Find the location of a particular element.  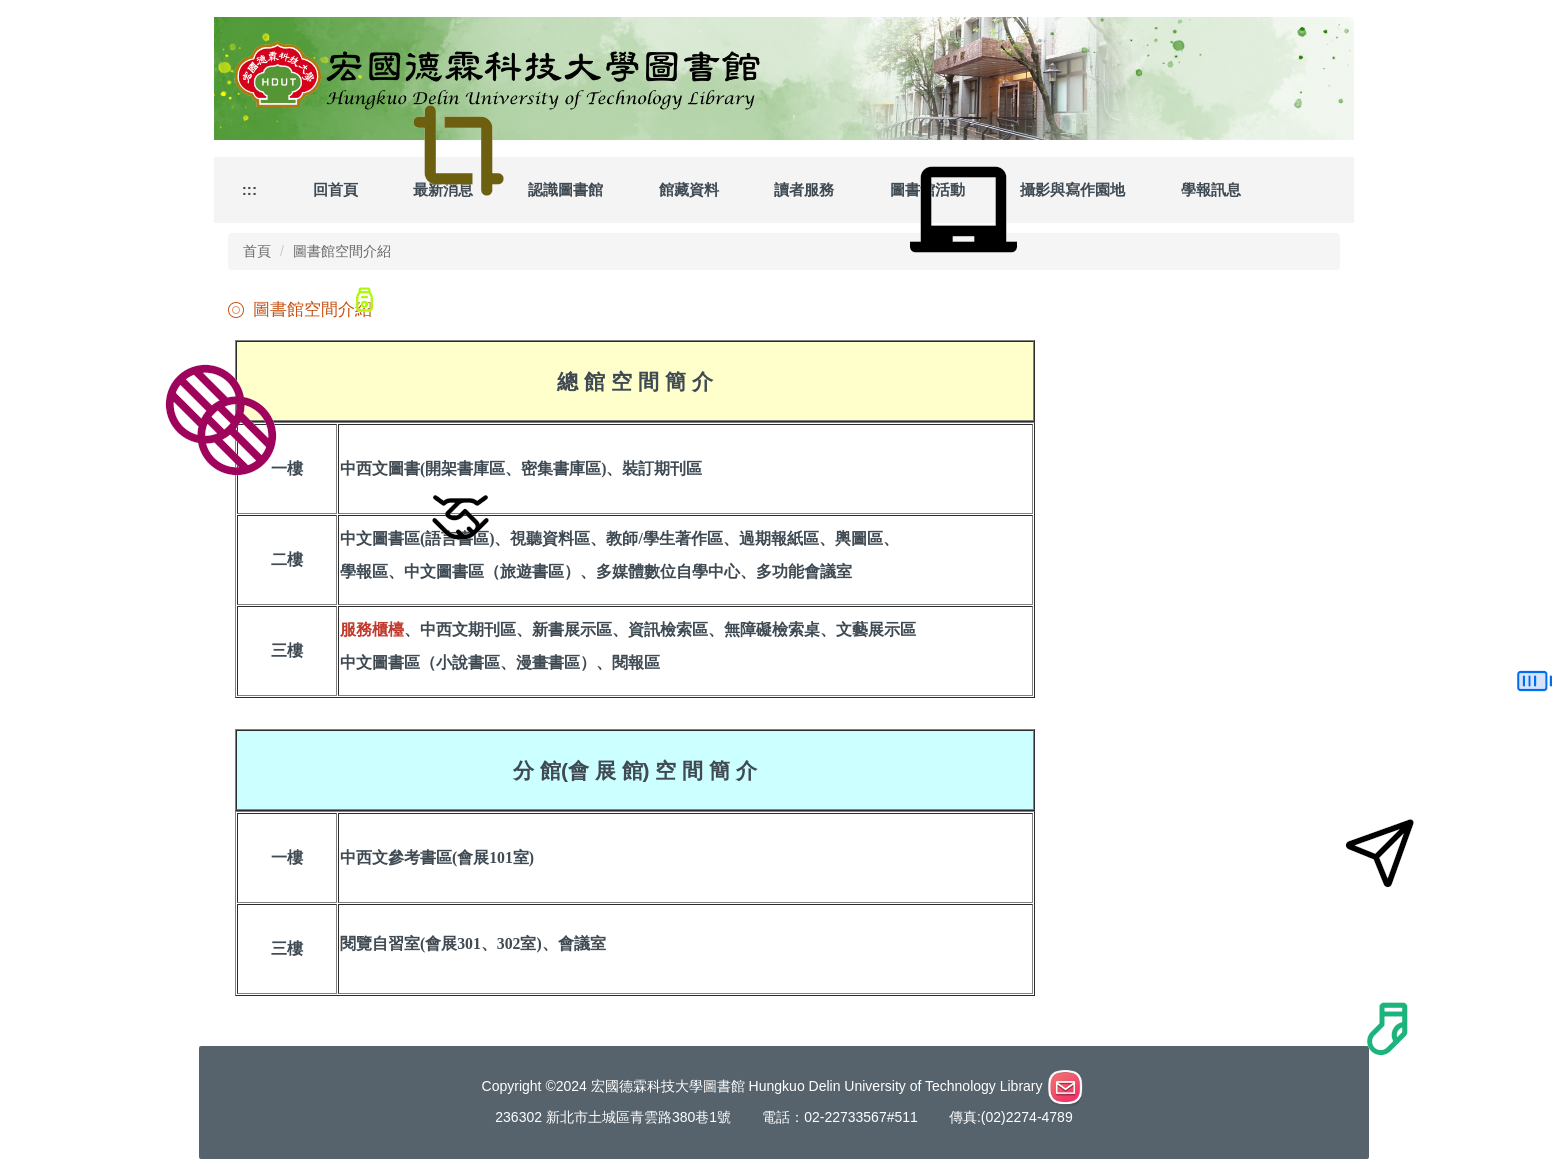

merge or combine selected elements is located at coordinates (221, 420).